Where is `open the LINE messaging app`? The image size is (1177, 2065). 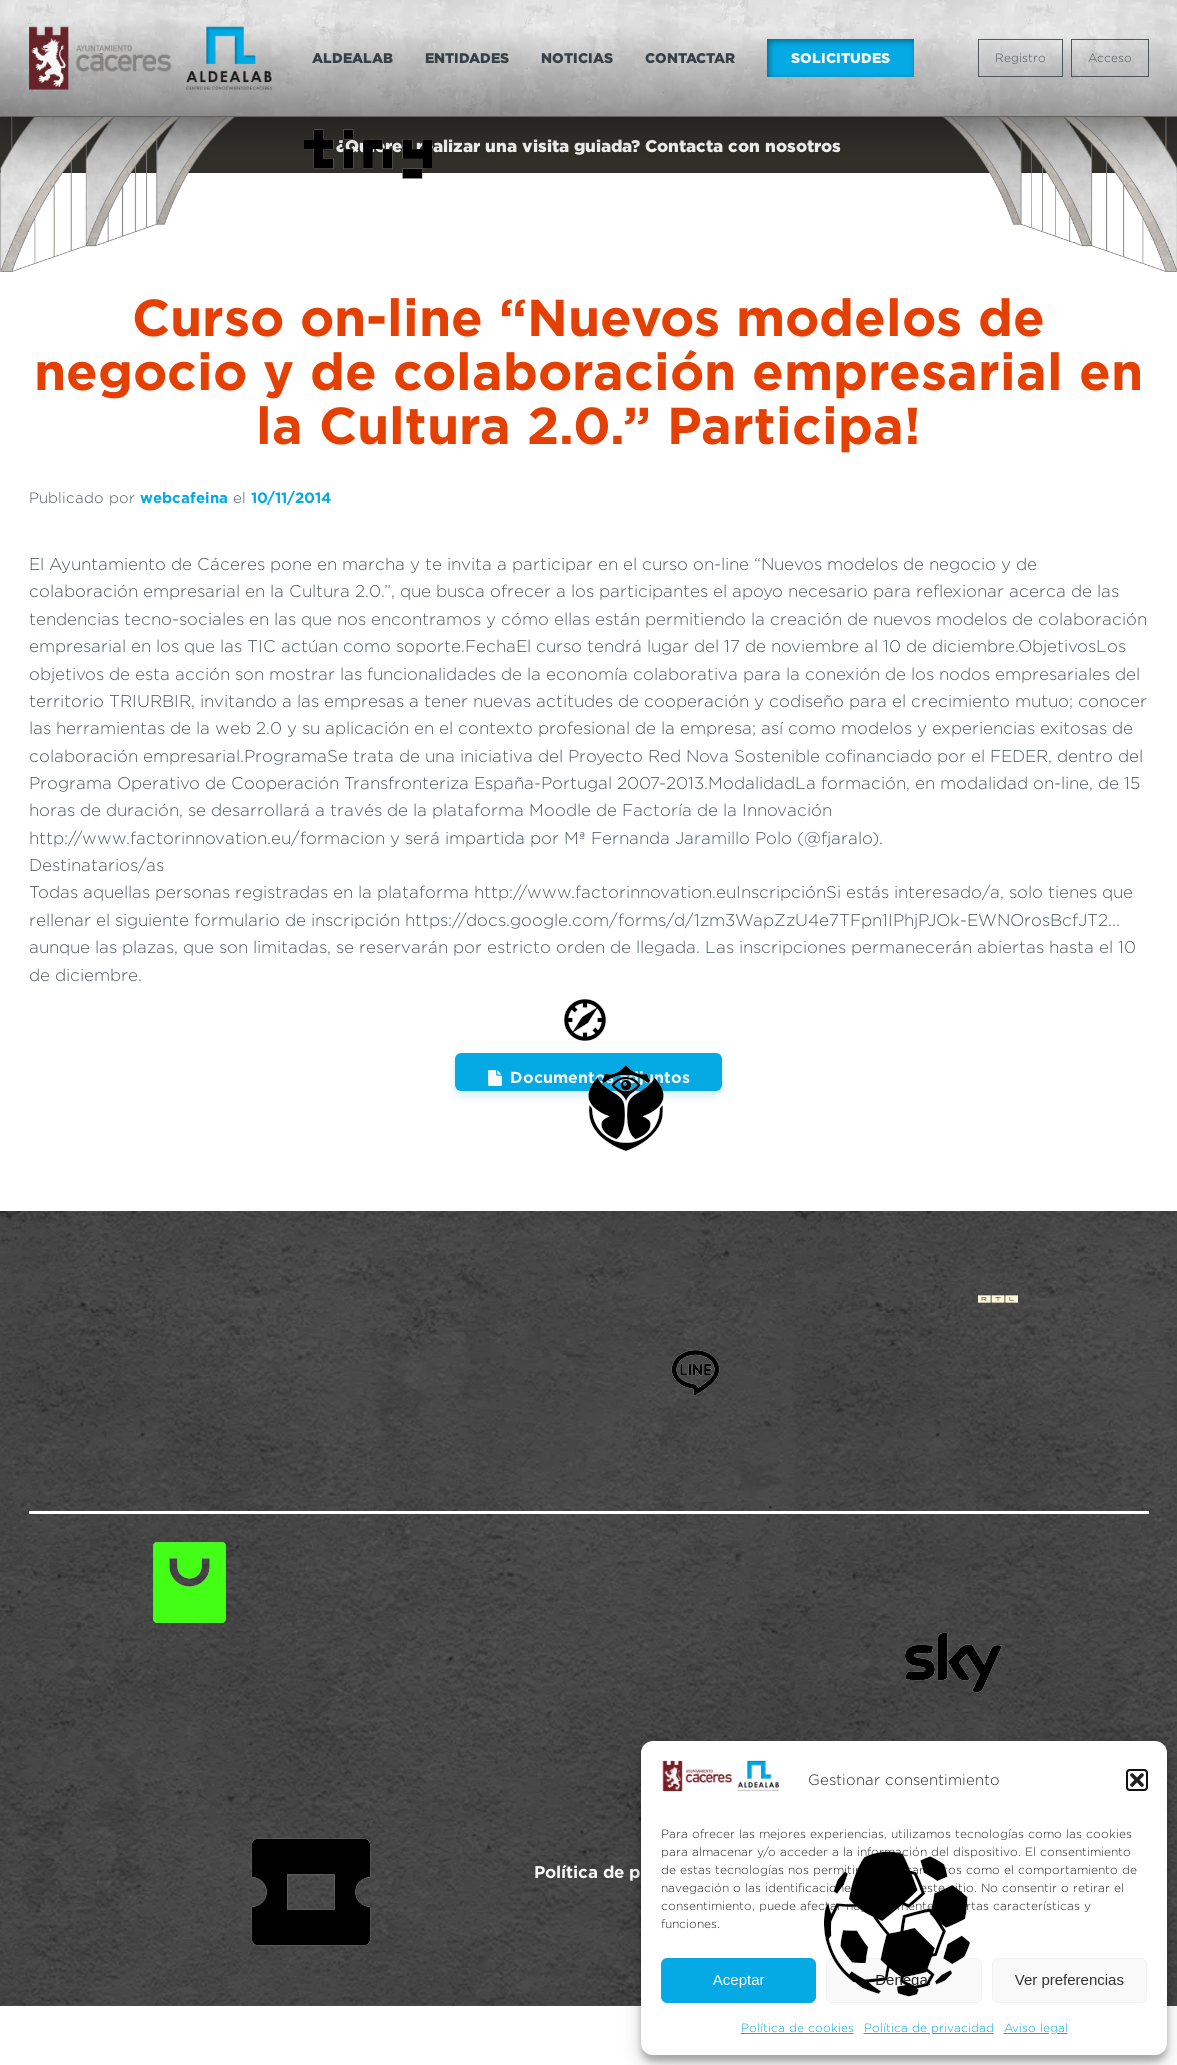
open the LINE messaging app is located at coordinates (695, 1372).